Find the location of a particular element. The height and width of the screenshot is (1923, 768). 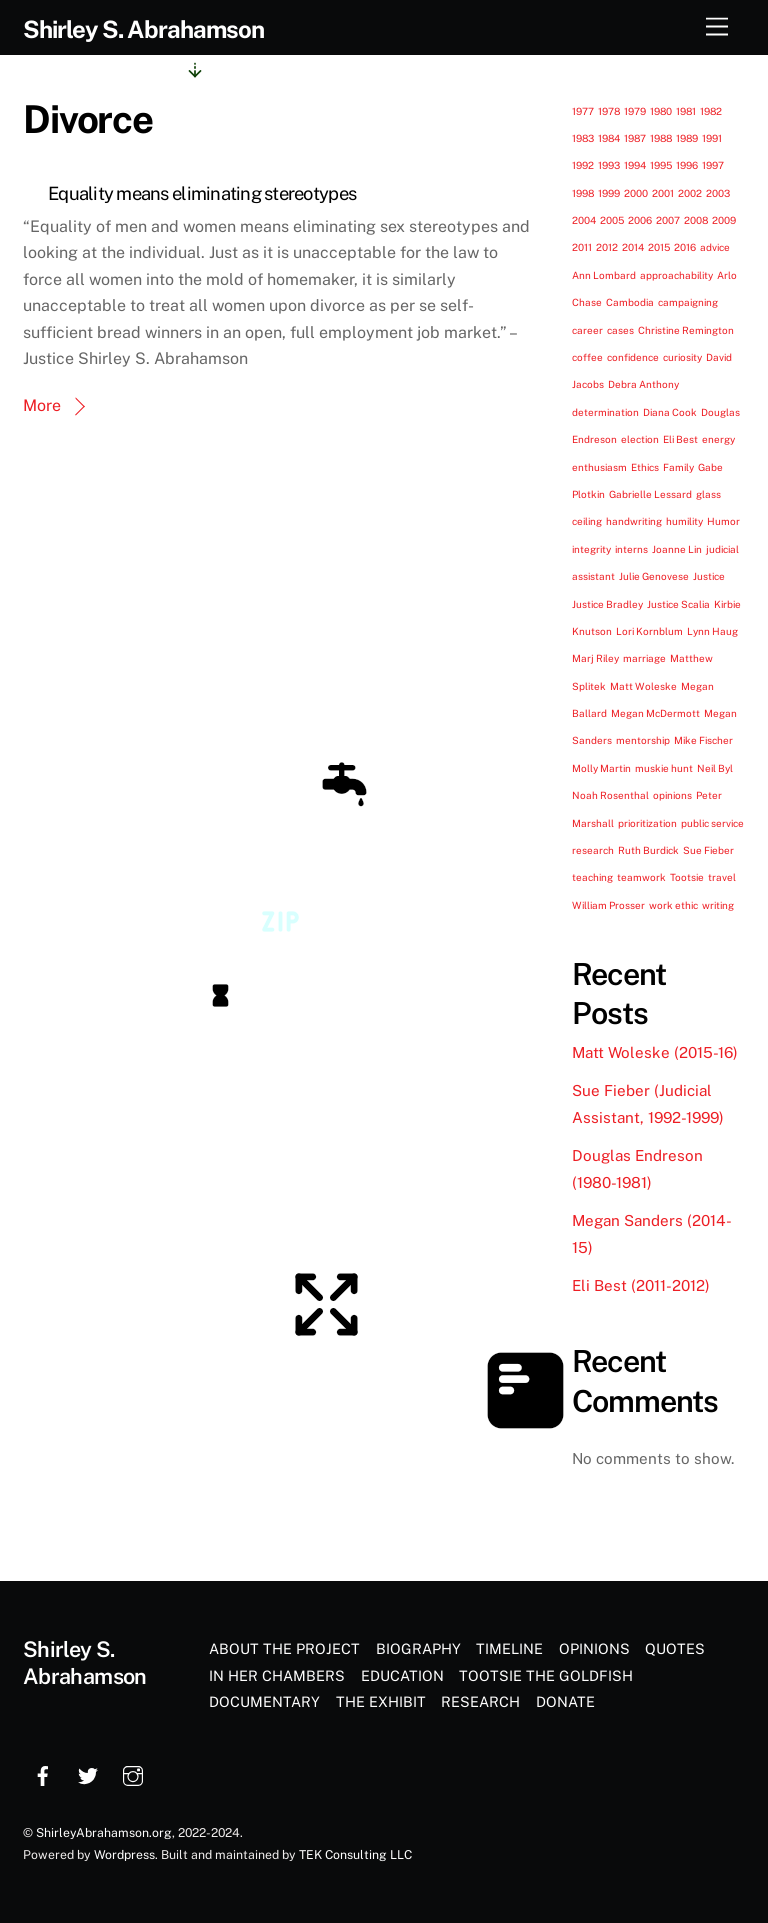

compress files into a zip archive is located at coordinates (280, 921).